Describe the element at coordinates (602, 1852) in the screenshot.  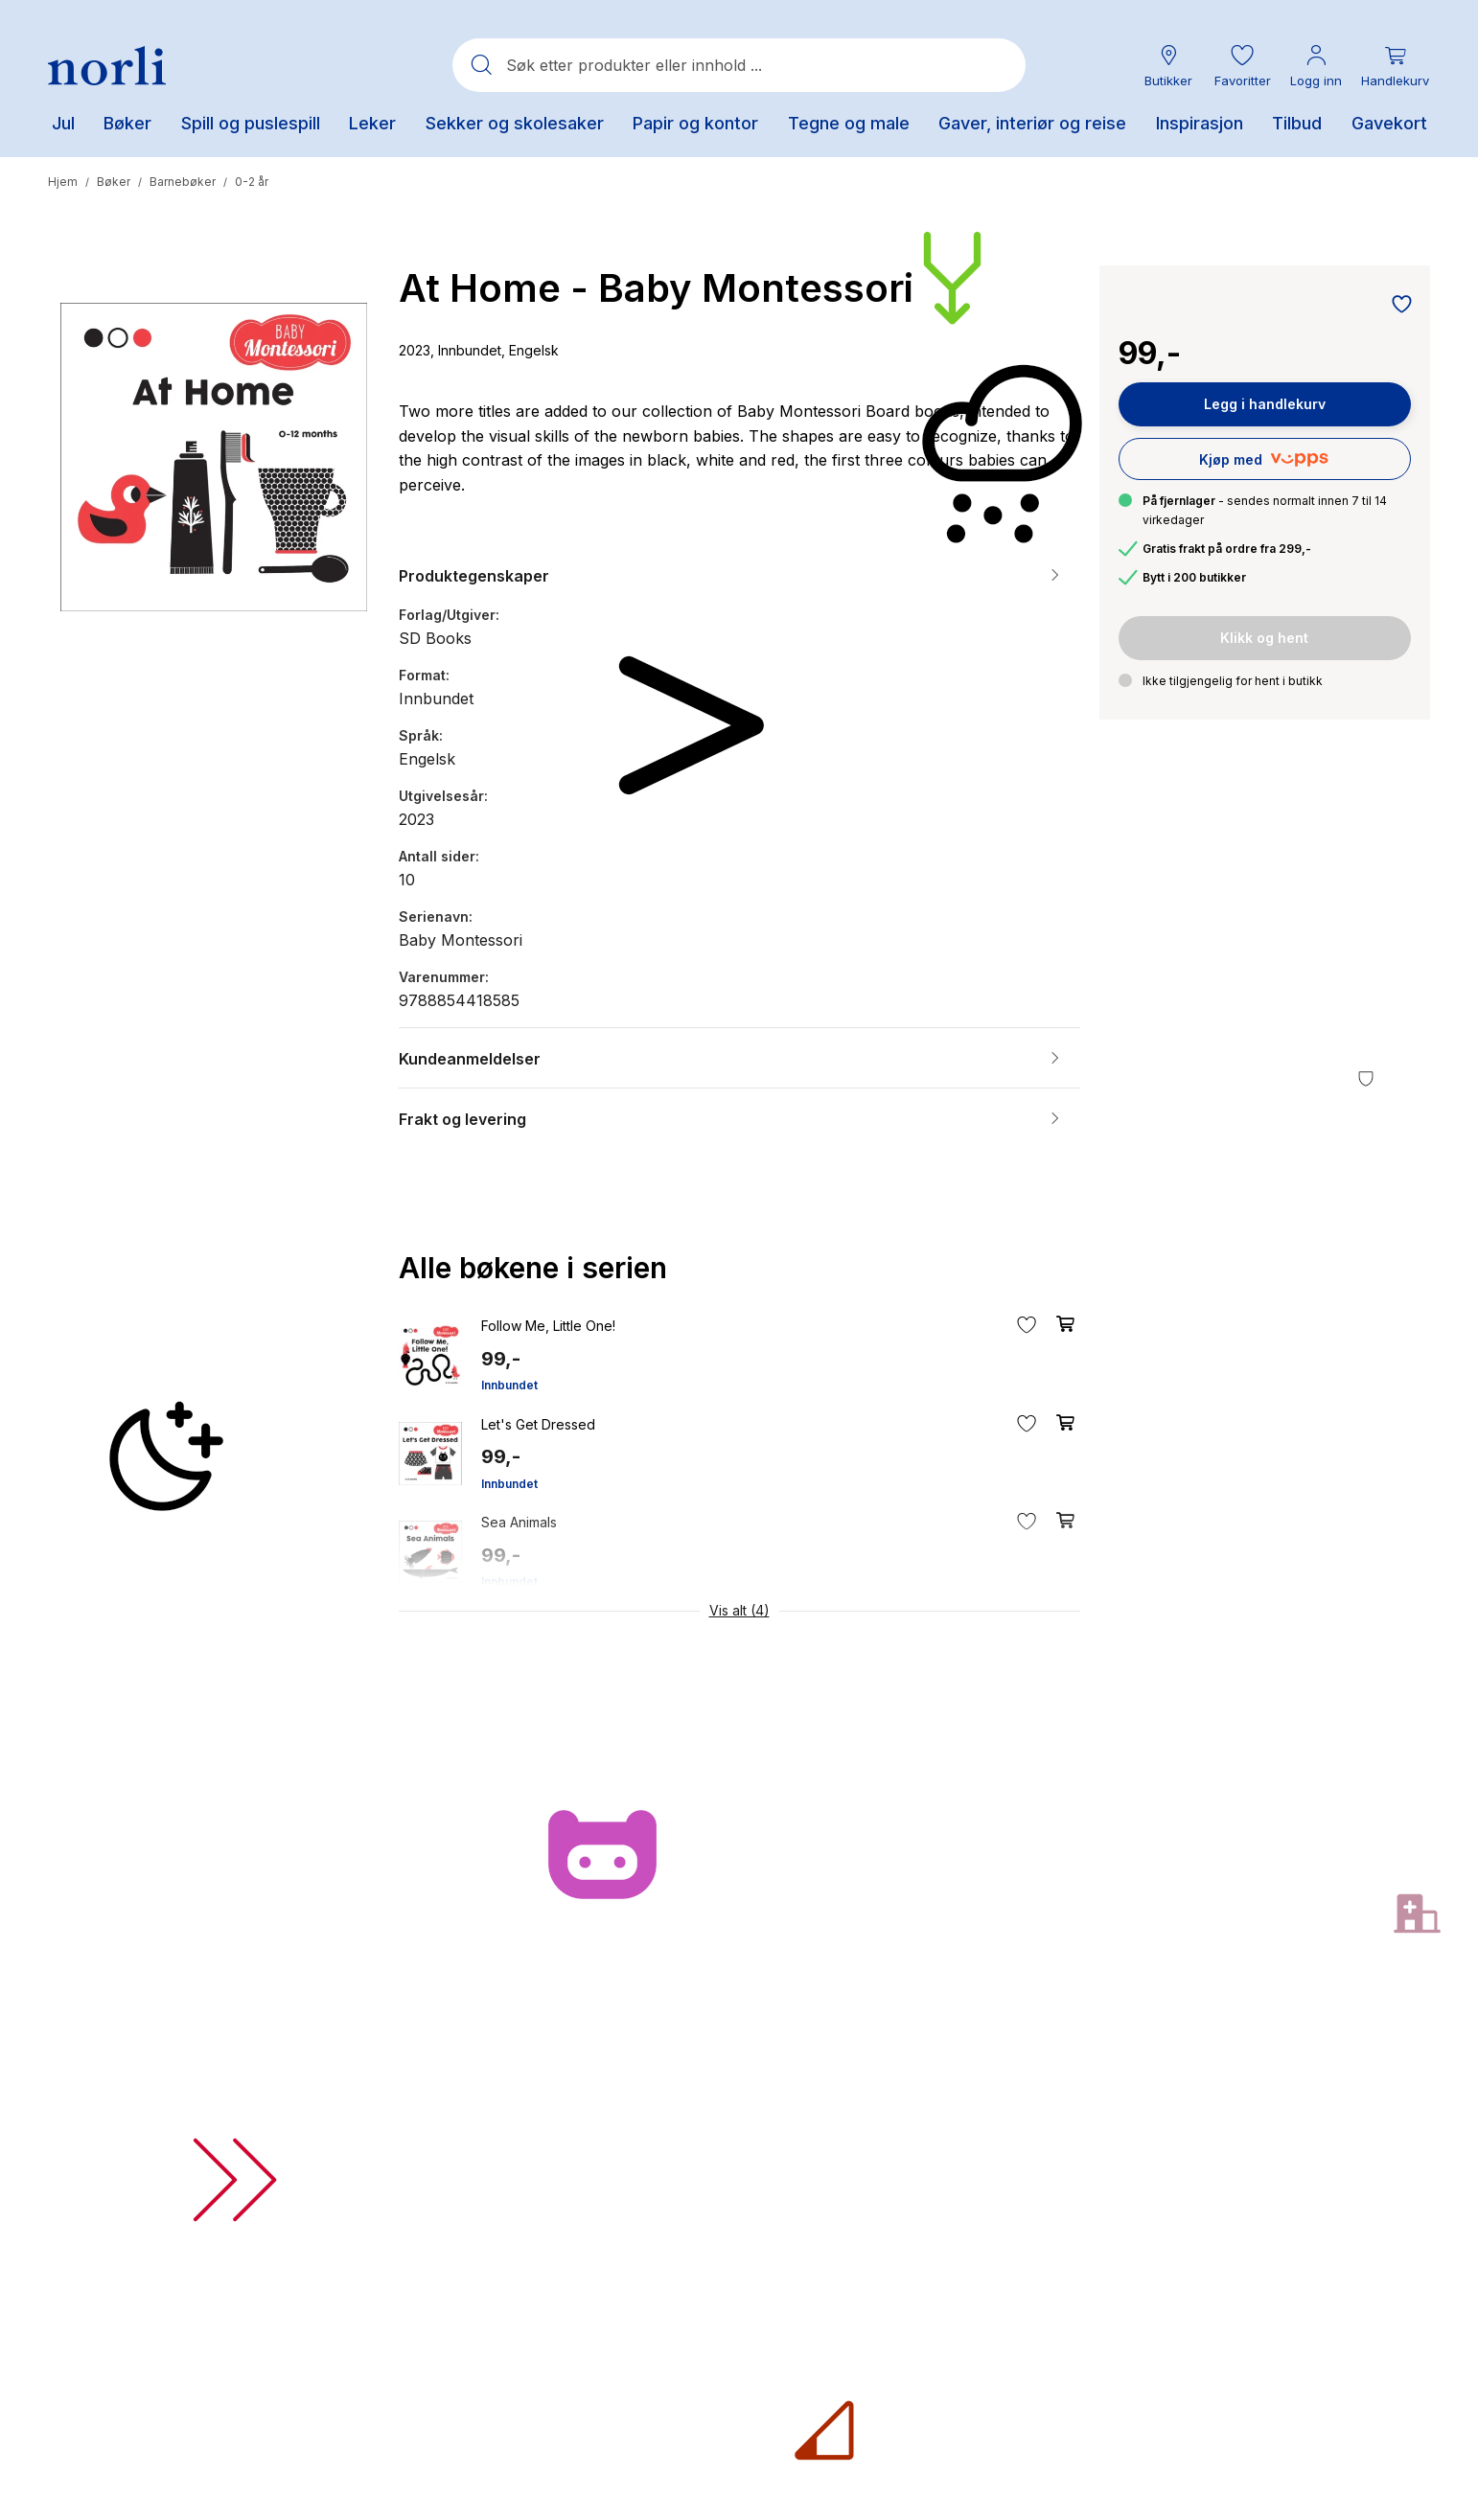
I see `finn the human character icon from adventure time` at that location.